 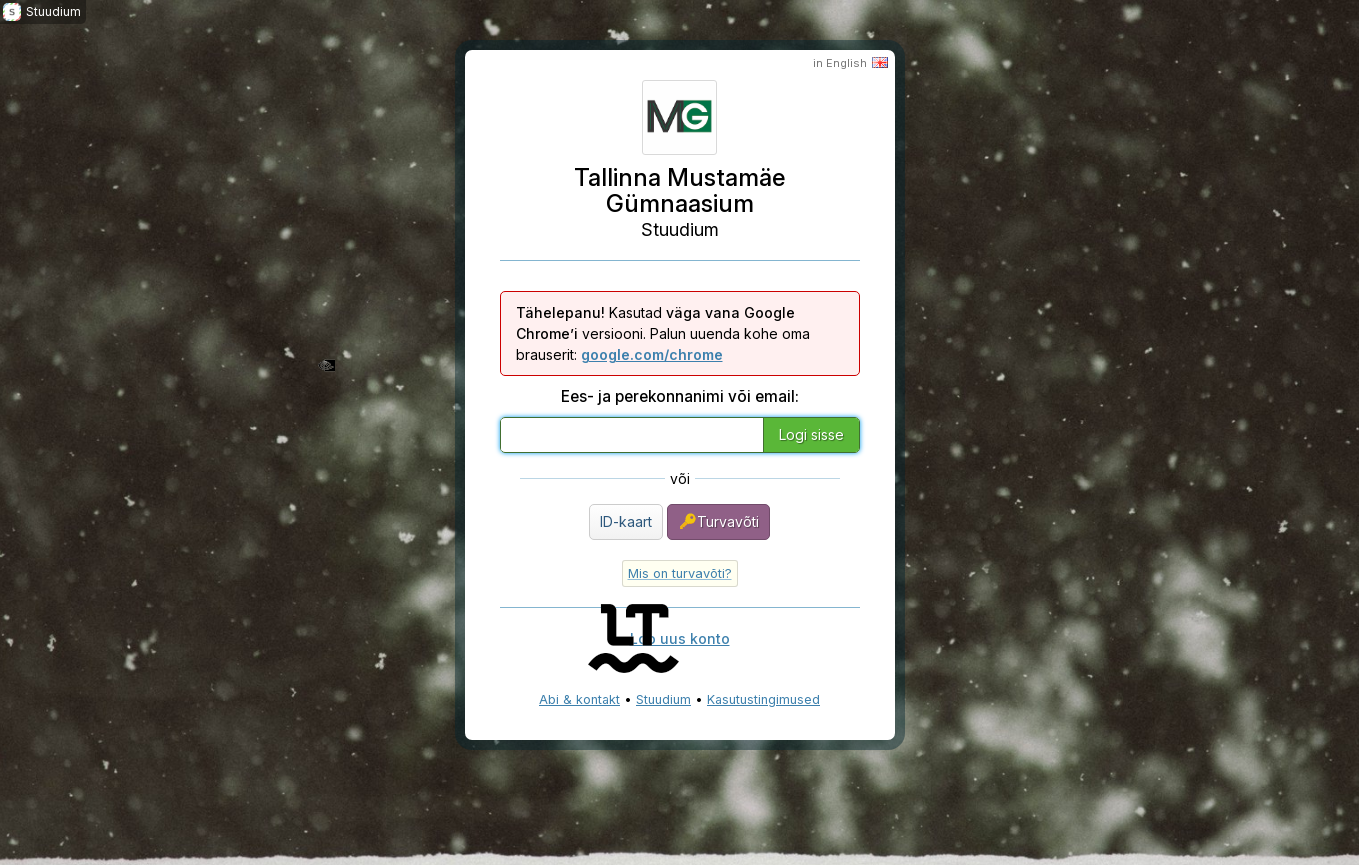 I want to click on open LanguageTool grammar and spell checker, so click(x=633, y=638).